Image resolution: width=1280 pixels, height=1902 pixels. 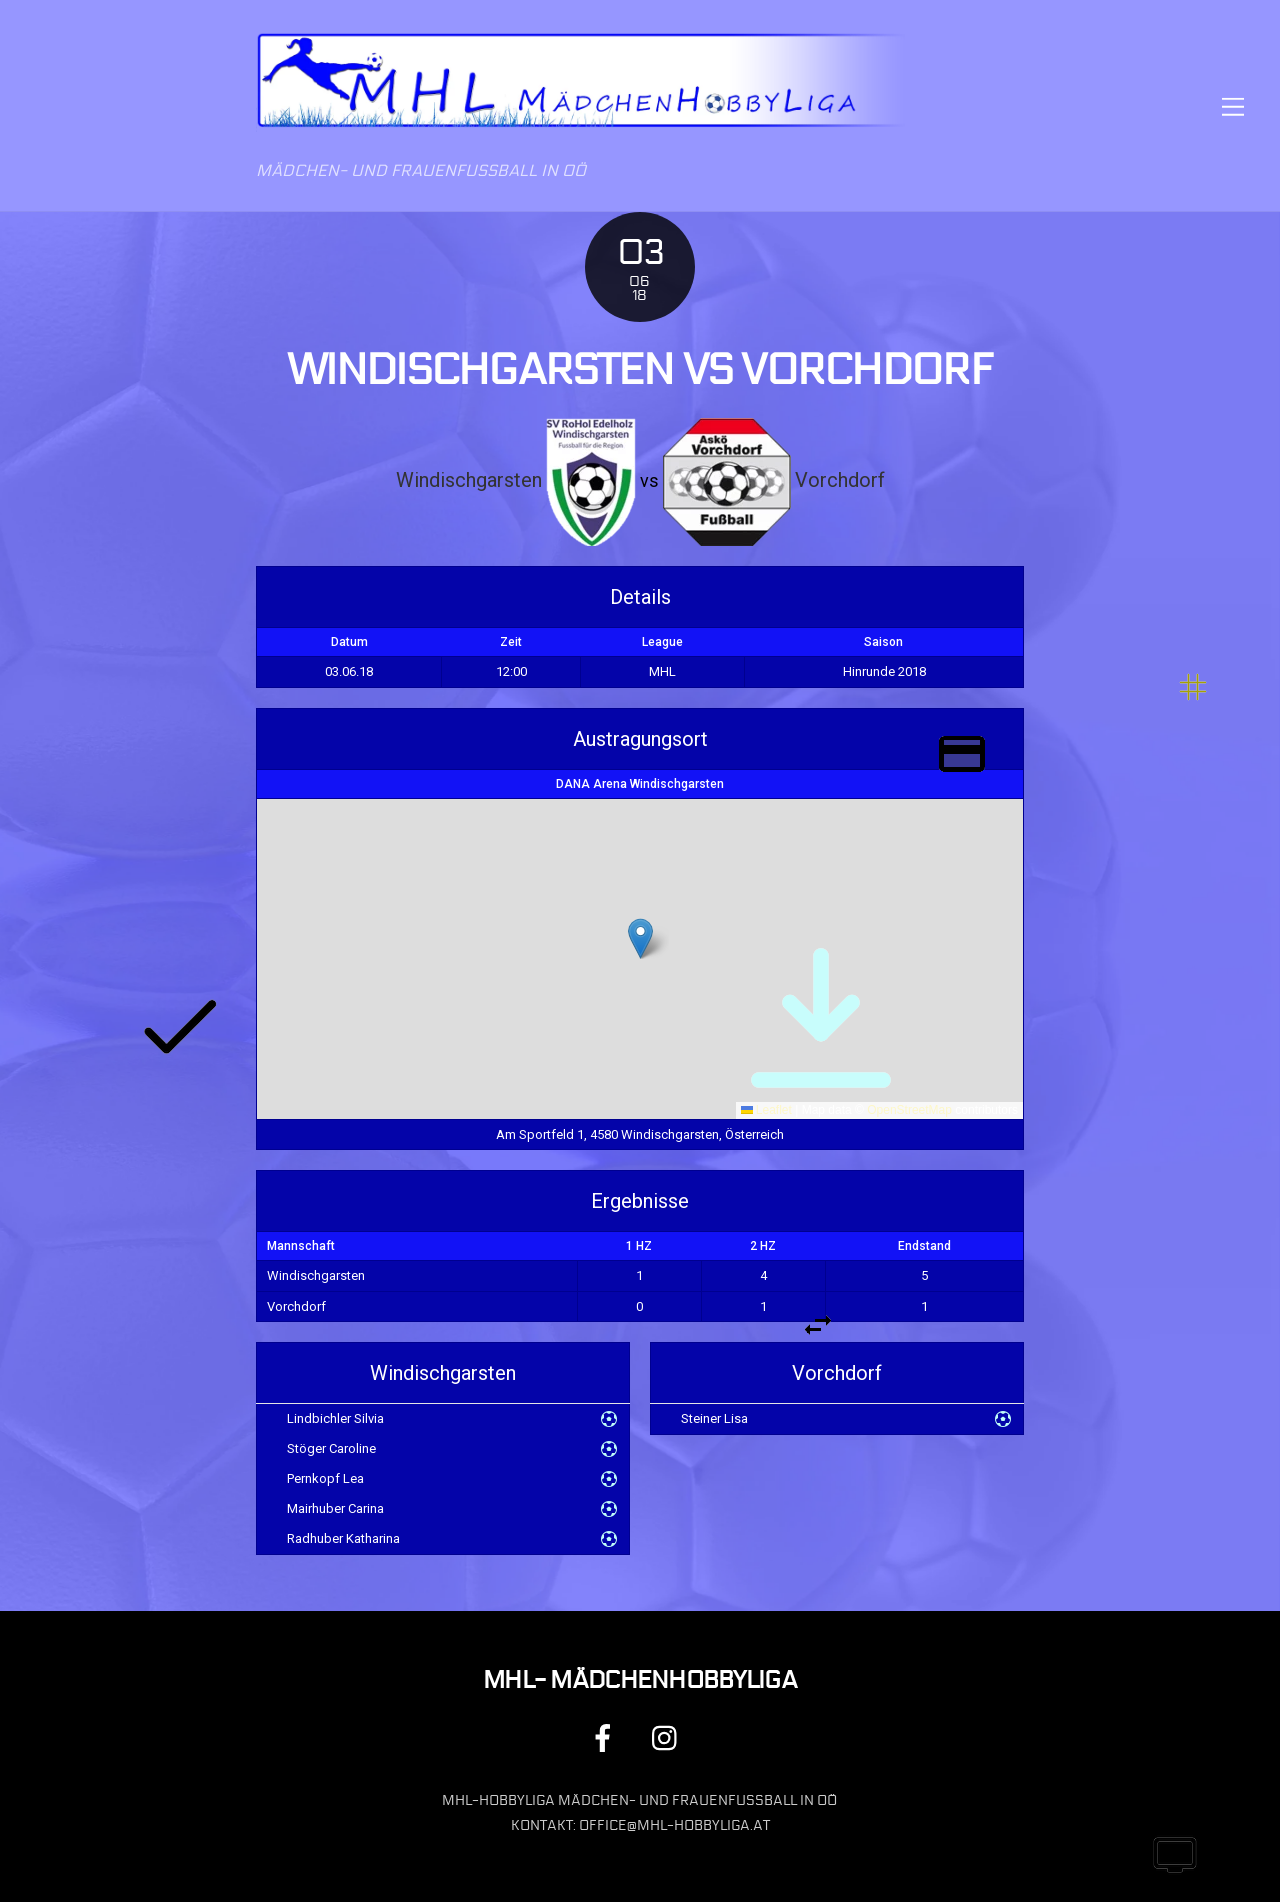 I want to click on access tv or display settings, so click(x=1175, y=1855).